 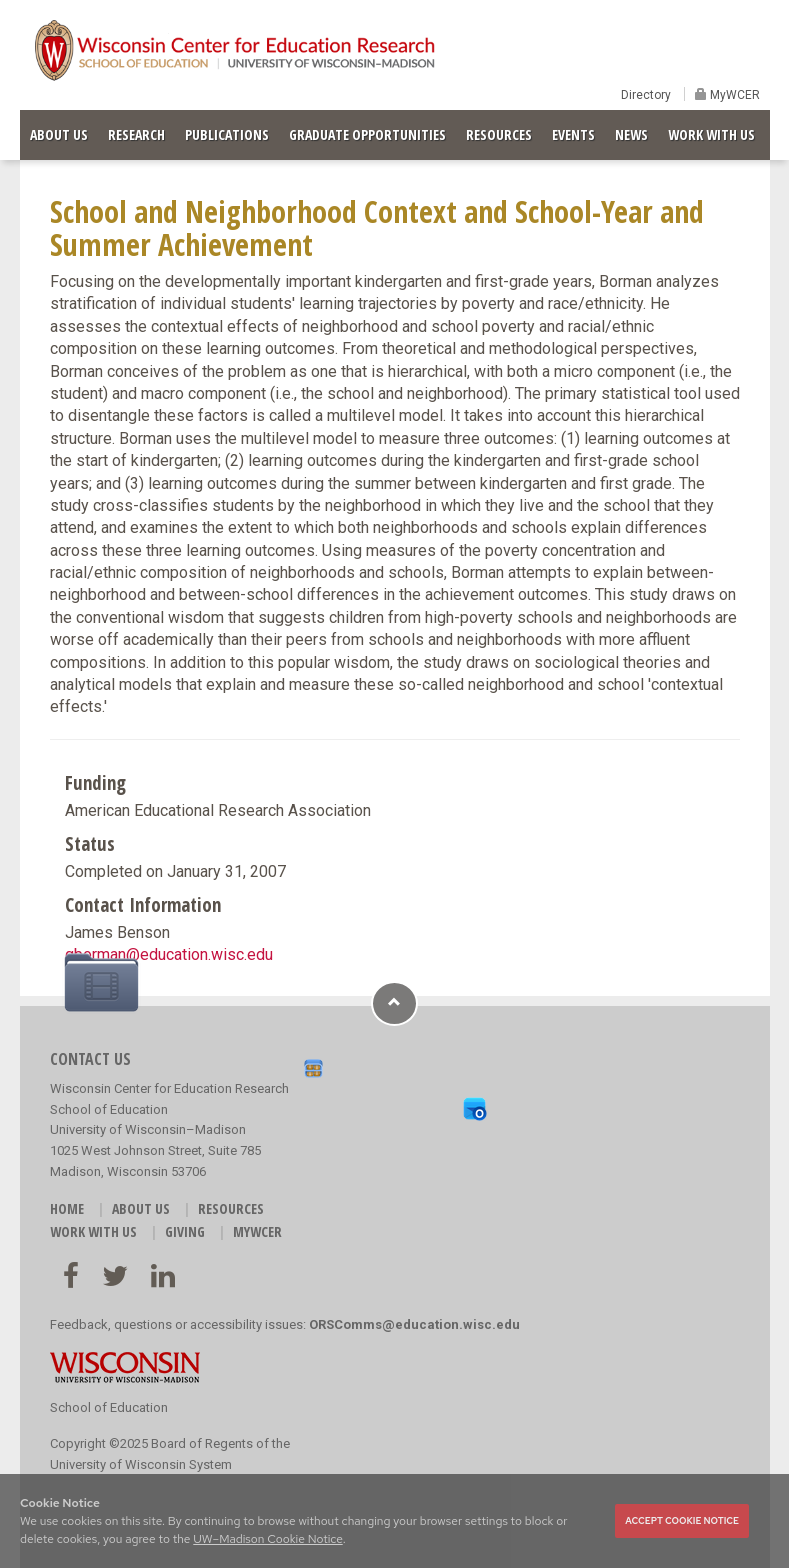 What do you see at coordinates (313, 1068) in the screenshot?
I see `open warehouse flatpak manager` at bounding box center [313, 1068].